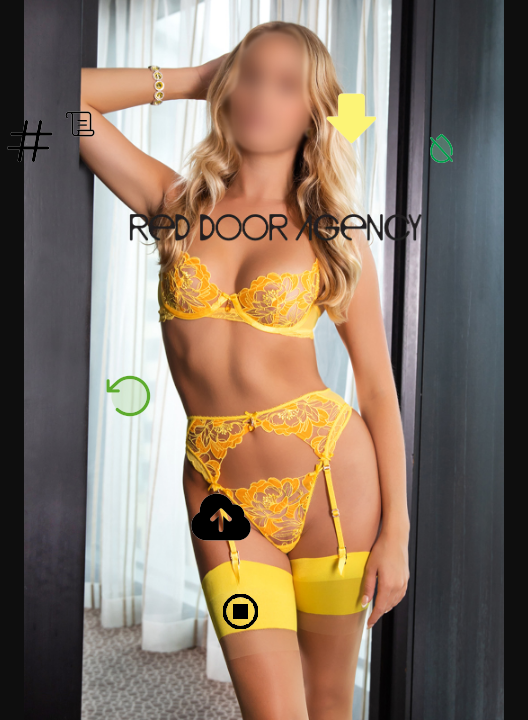 The height and width of the screenshot is (720, 528). I want to click on view or browse hashtags, so click(30, 141).